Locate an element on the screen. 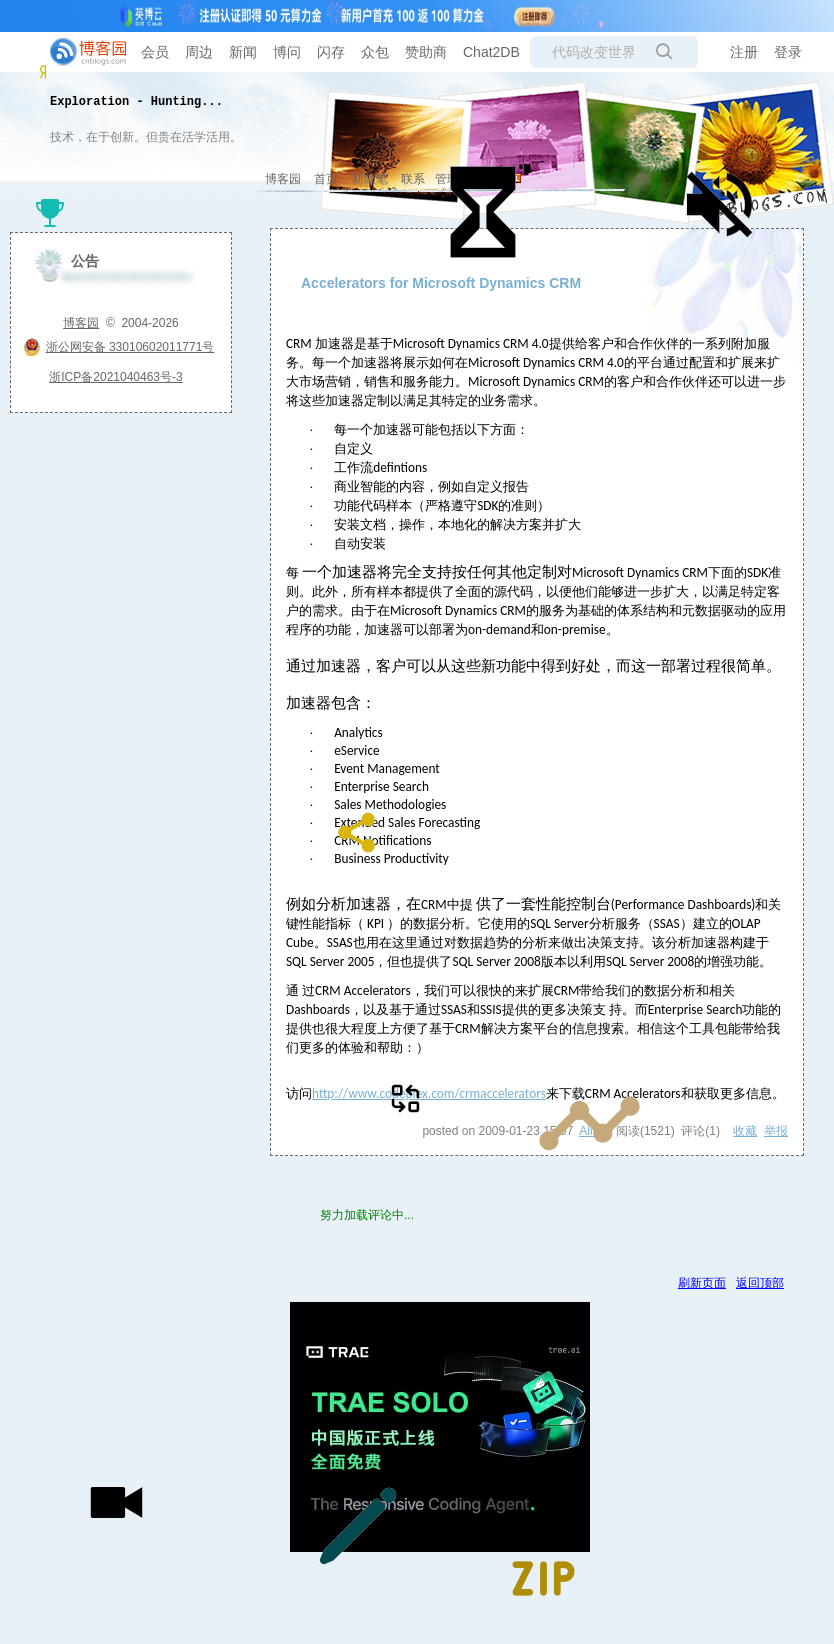 This screenshot has height=1644, width=834. compress files into a zip archive is located at coordinates (543, 1578).